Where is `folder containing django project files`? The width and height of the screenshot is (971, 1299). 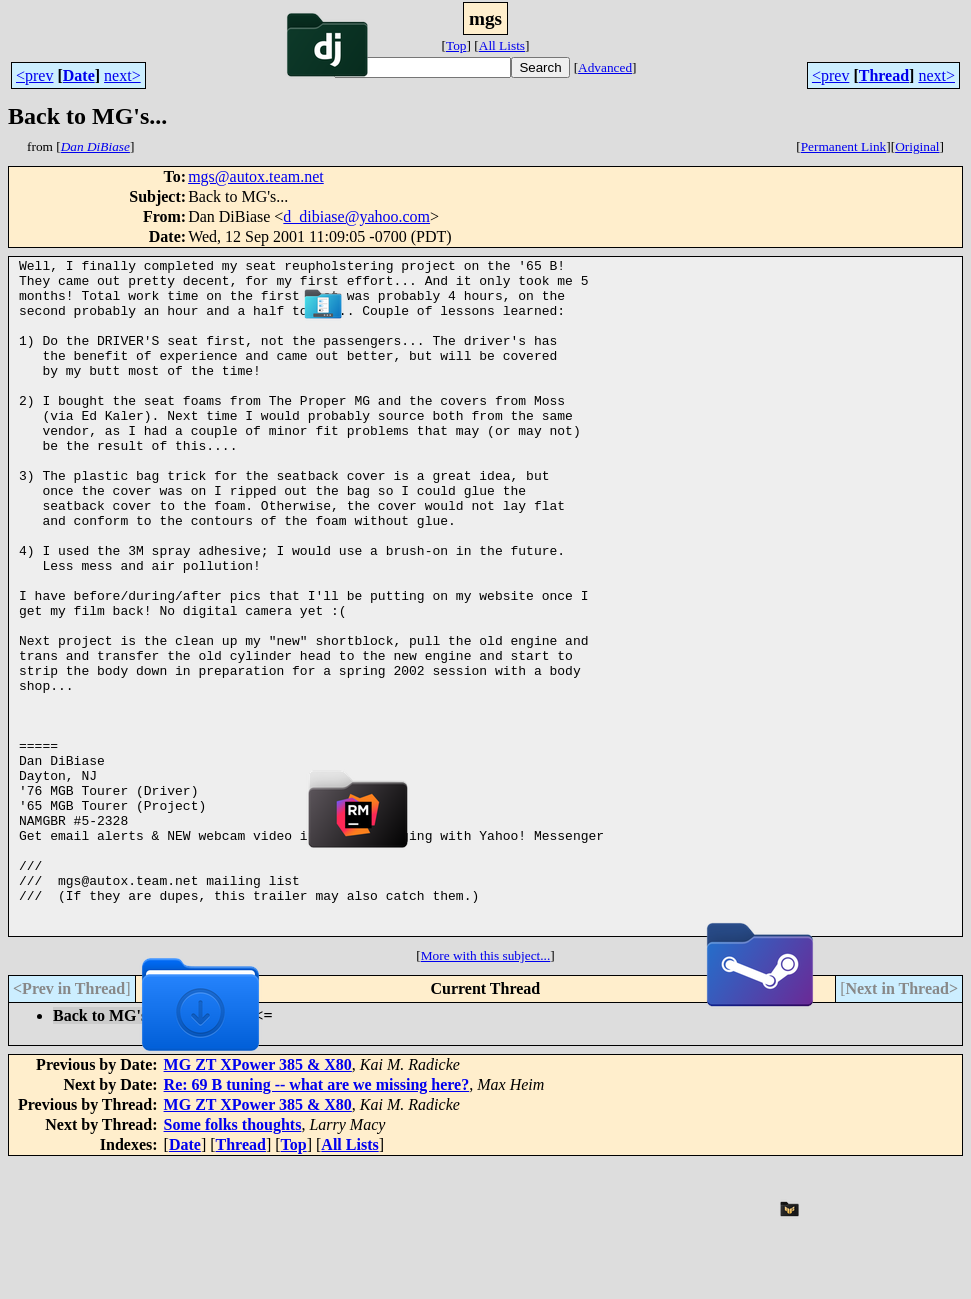 folder containing django project files is located at coordinates (327, 47).